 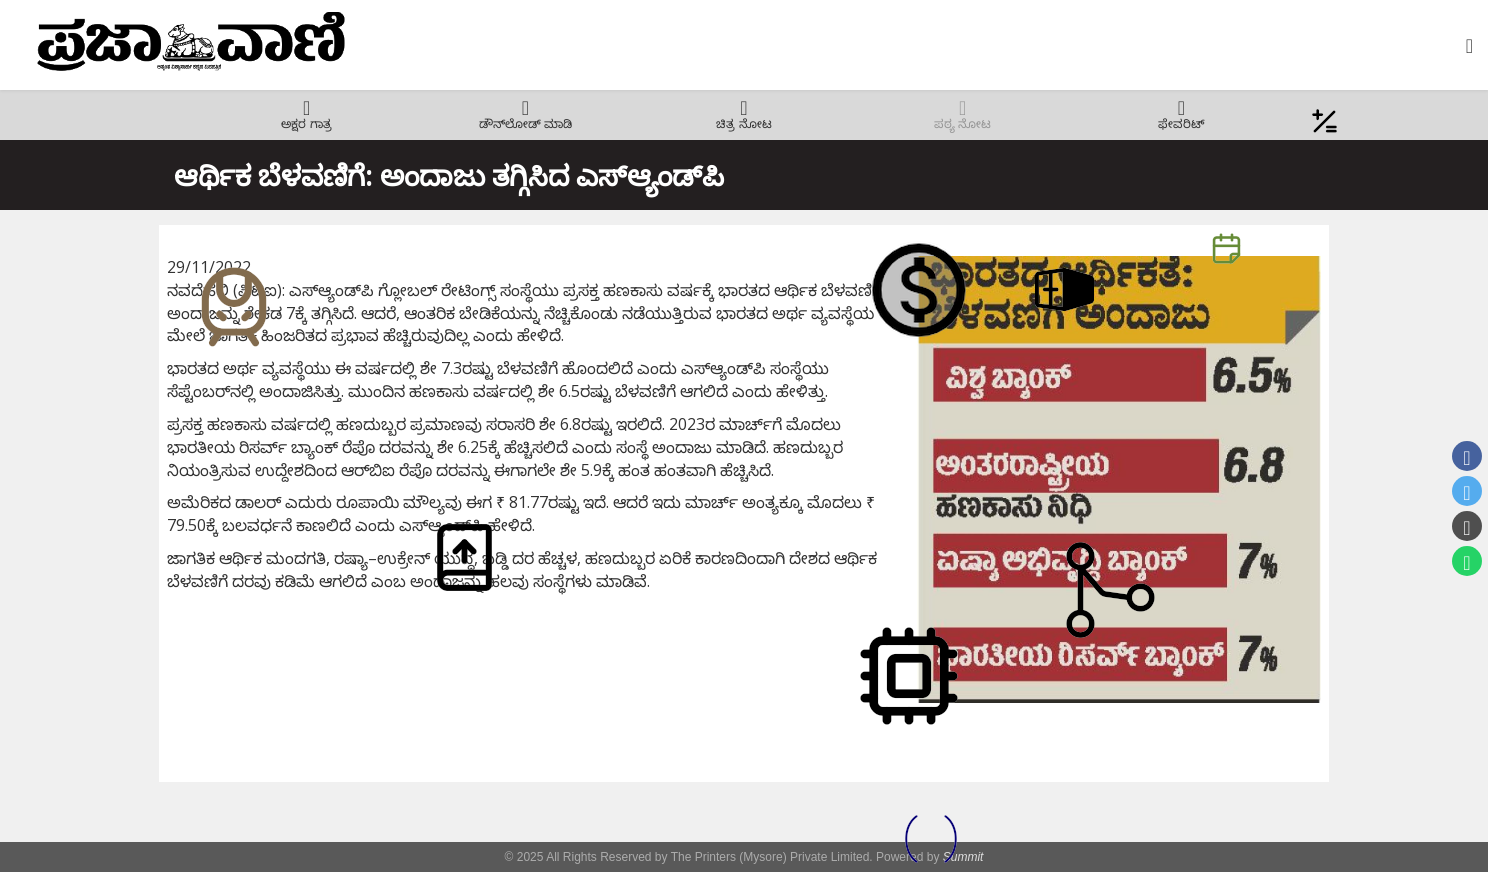 I want to click on view shipping or freight details, so click(x=1064, y=289).